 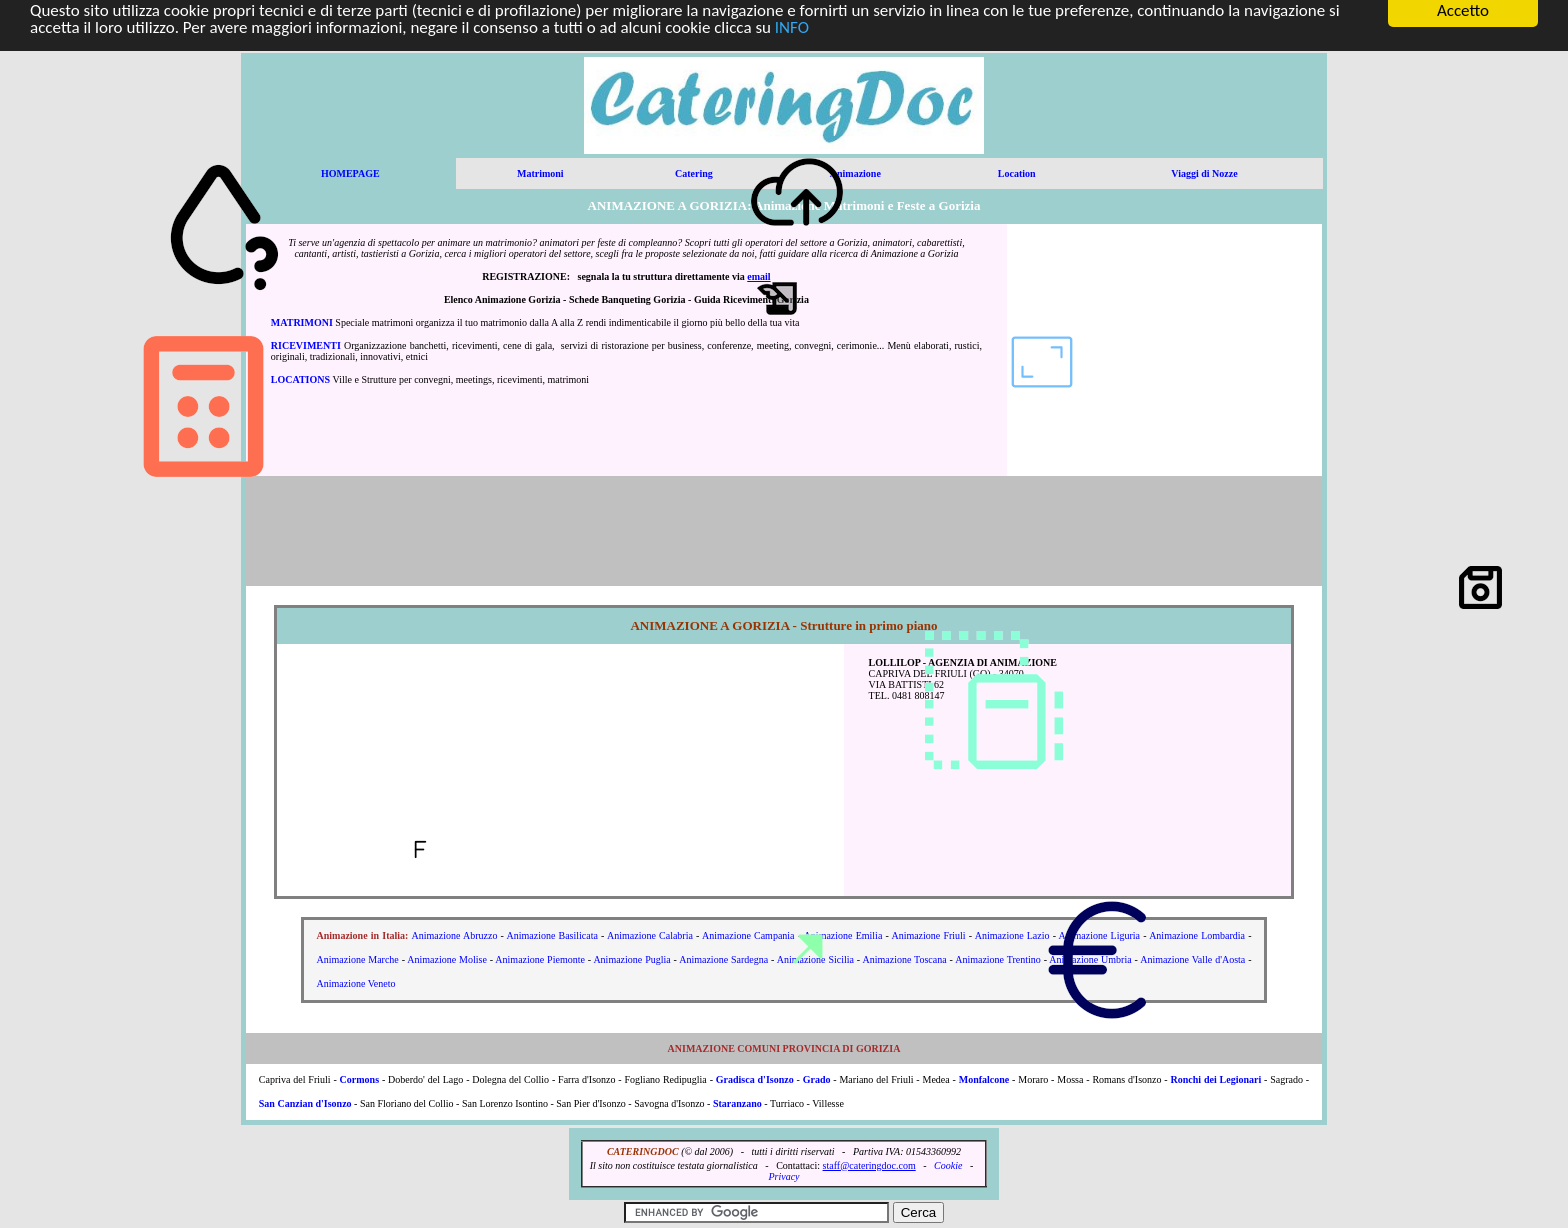 What do you see at coordinates (218, 224) in the screenshot?
I see `check water quality or status` at bounding box center [218, 224].